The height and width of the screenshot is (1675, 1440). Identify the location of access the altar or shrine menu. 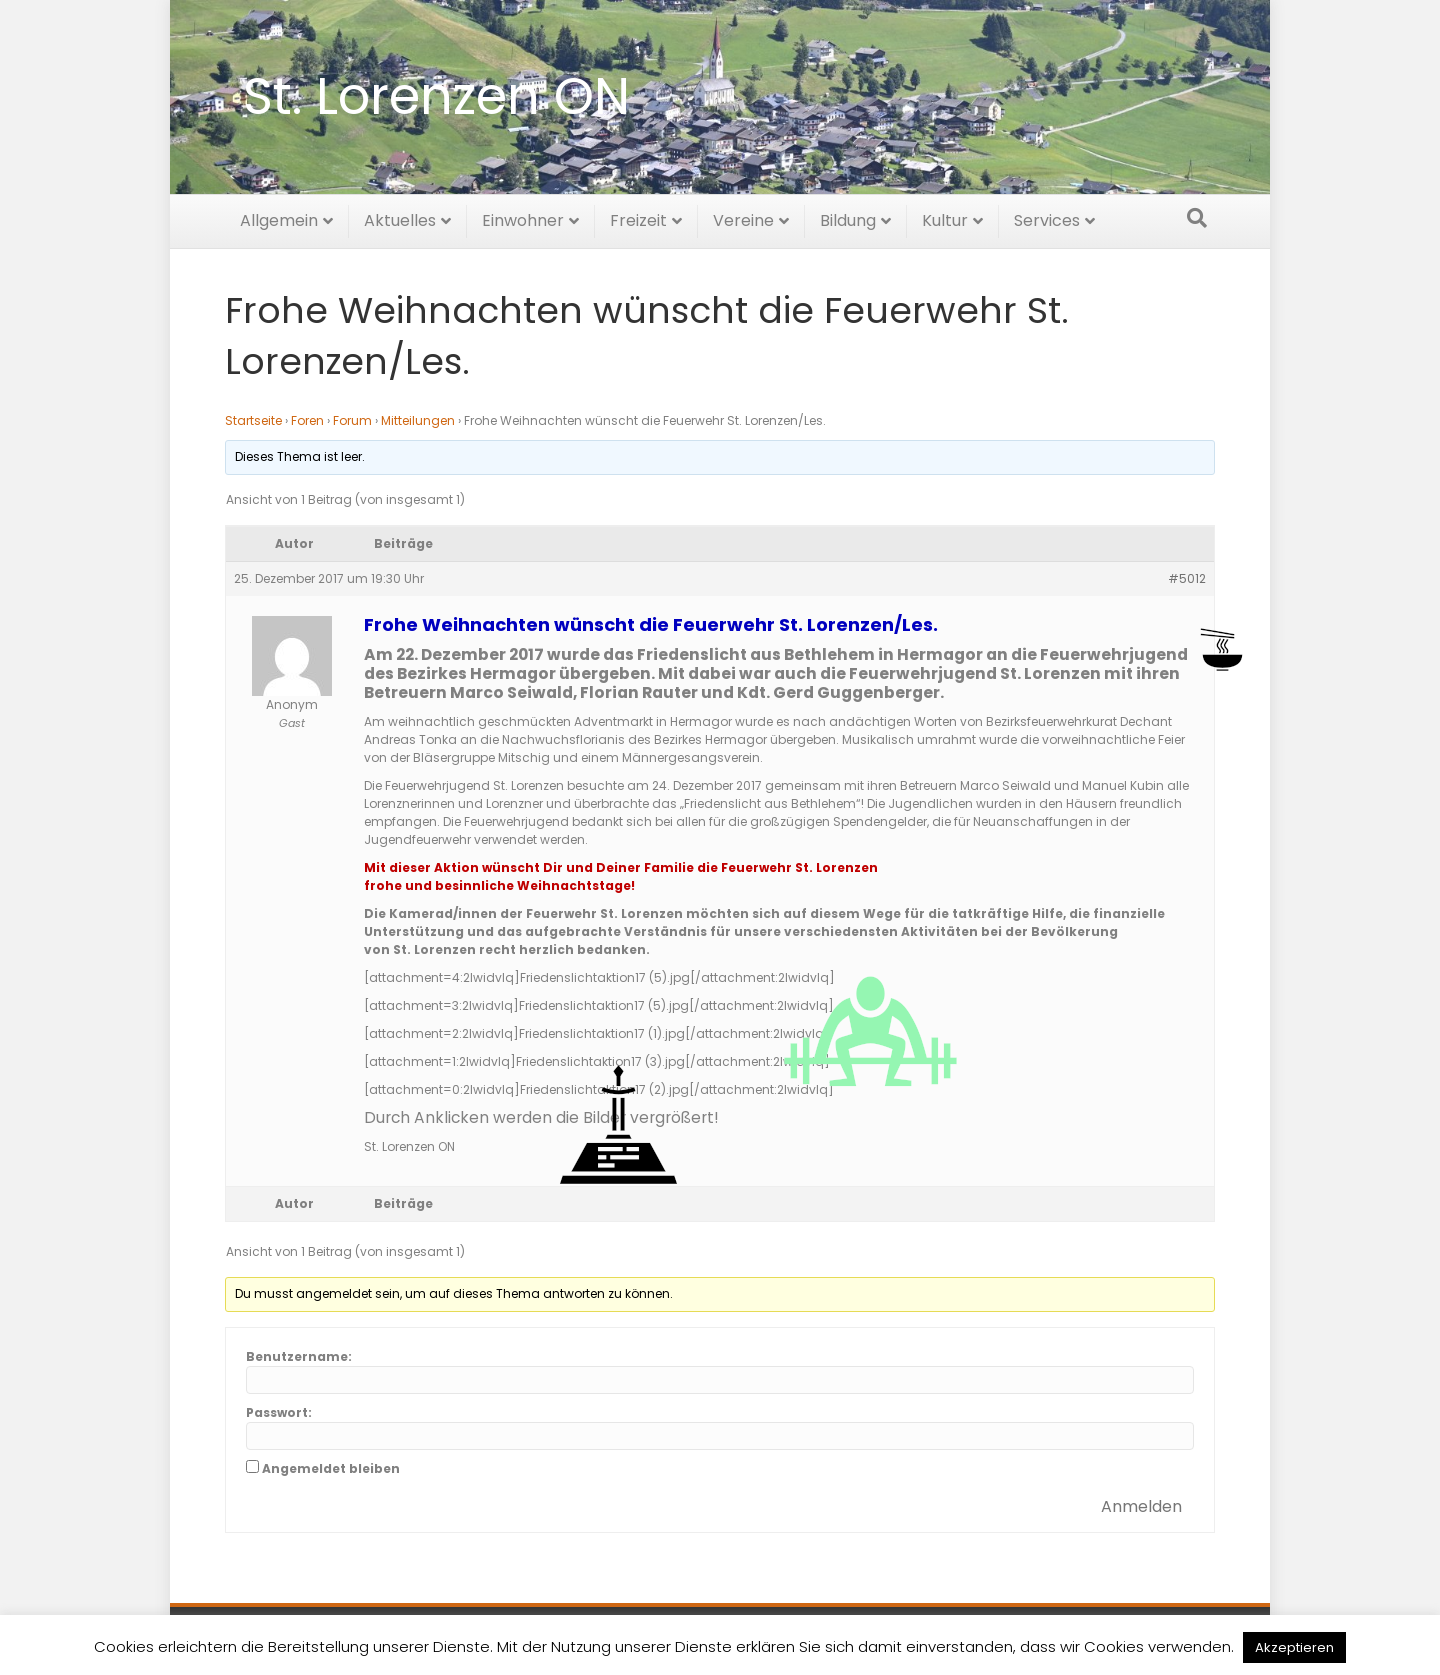
(618, 1124).